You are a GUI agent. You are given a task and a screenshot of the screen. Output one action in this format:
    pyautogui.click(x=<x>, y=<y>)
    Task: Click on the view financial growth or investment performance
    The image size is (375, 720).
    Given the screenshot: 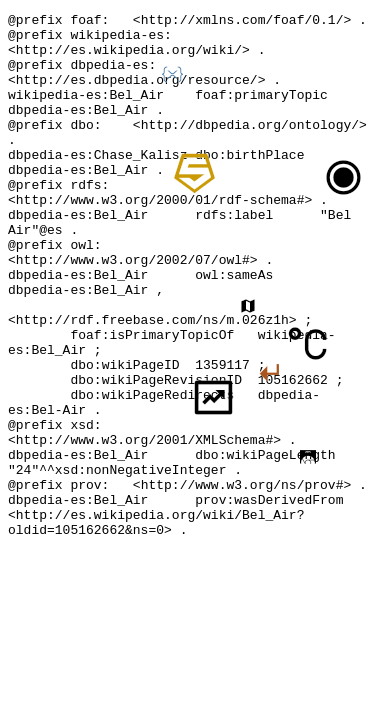 What is the action you would take?
    pyautogui.click(x=213, y=397)
    